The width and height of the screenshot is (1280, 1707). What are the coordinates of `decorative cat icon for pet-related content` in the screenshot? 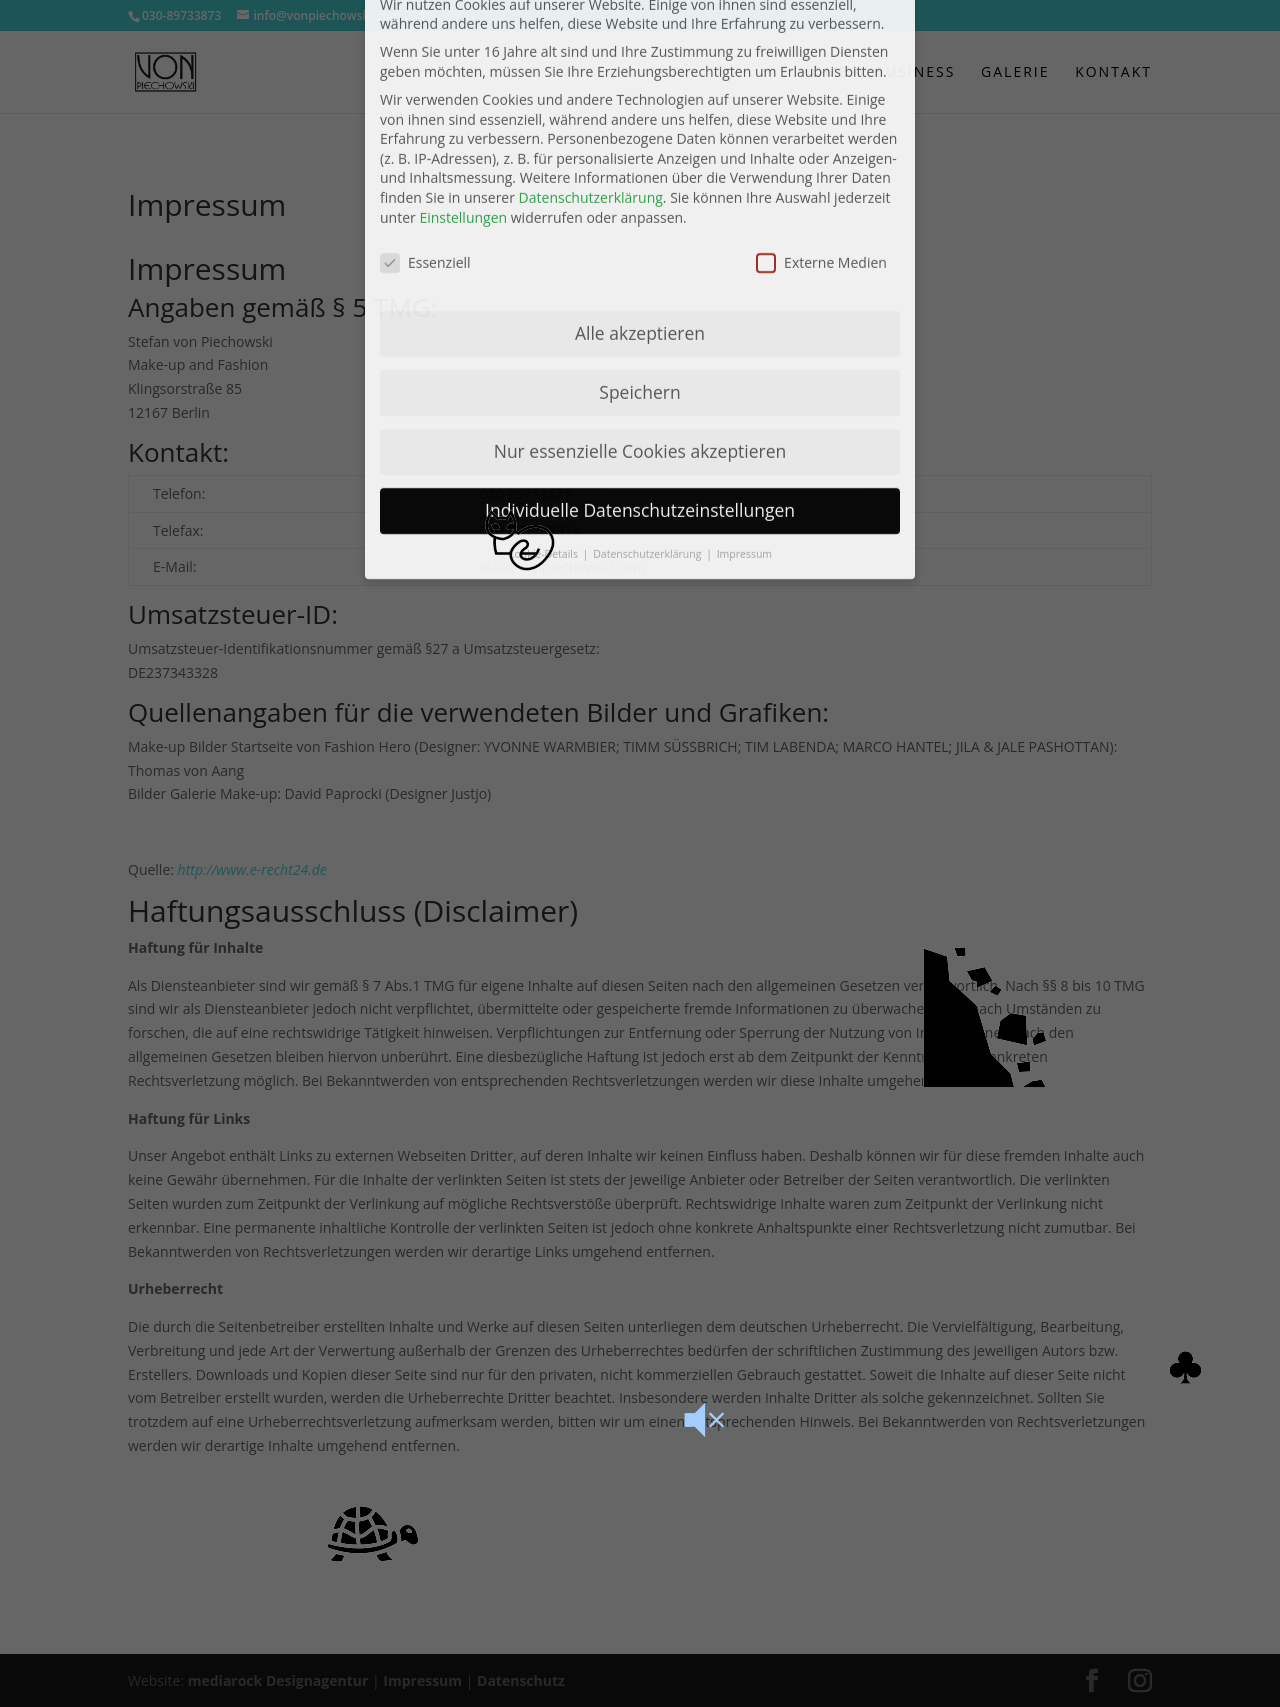 It's located at (519, 538).